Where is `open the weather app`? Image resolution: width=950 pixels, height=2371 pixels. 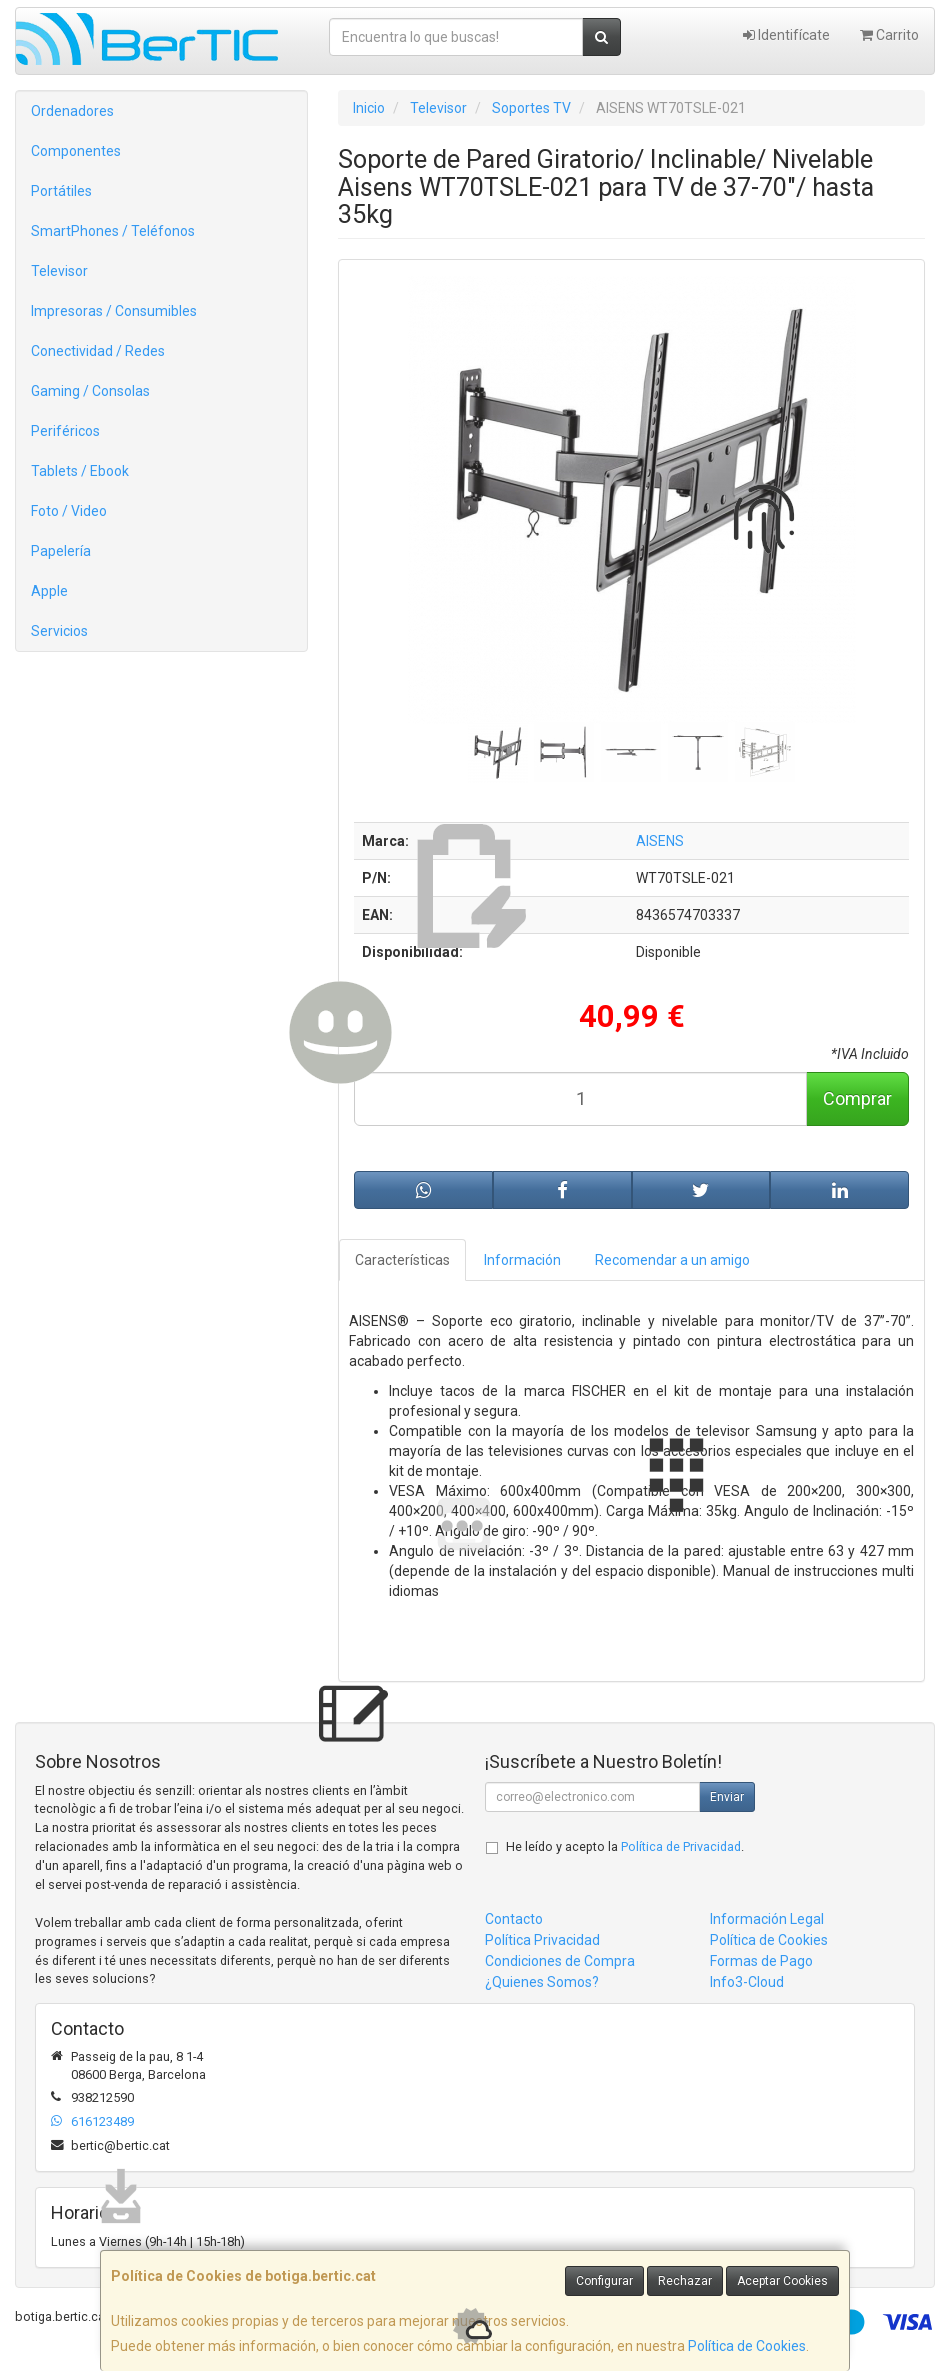
open the weather app is located at coordinates (471, 2326).